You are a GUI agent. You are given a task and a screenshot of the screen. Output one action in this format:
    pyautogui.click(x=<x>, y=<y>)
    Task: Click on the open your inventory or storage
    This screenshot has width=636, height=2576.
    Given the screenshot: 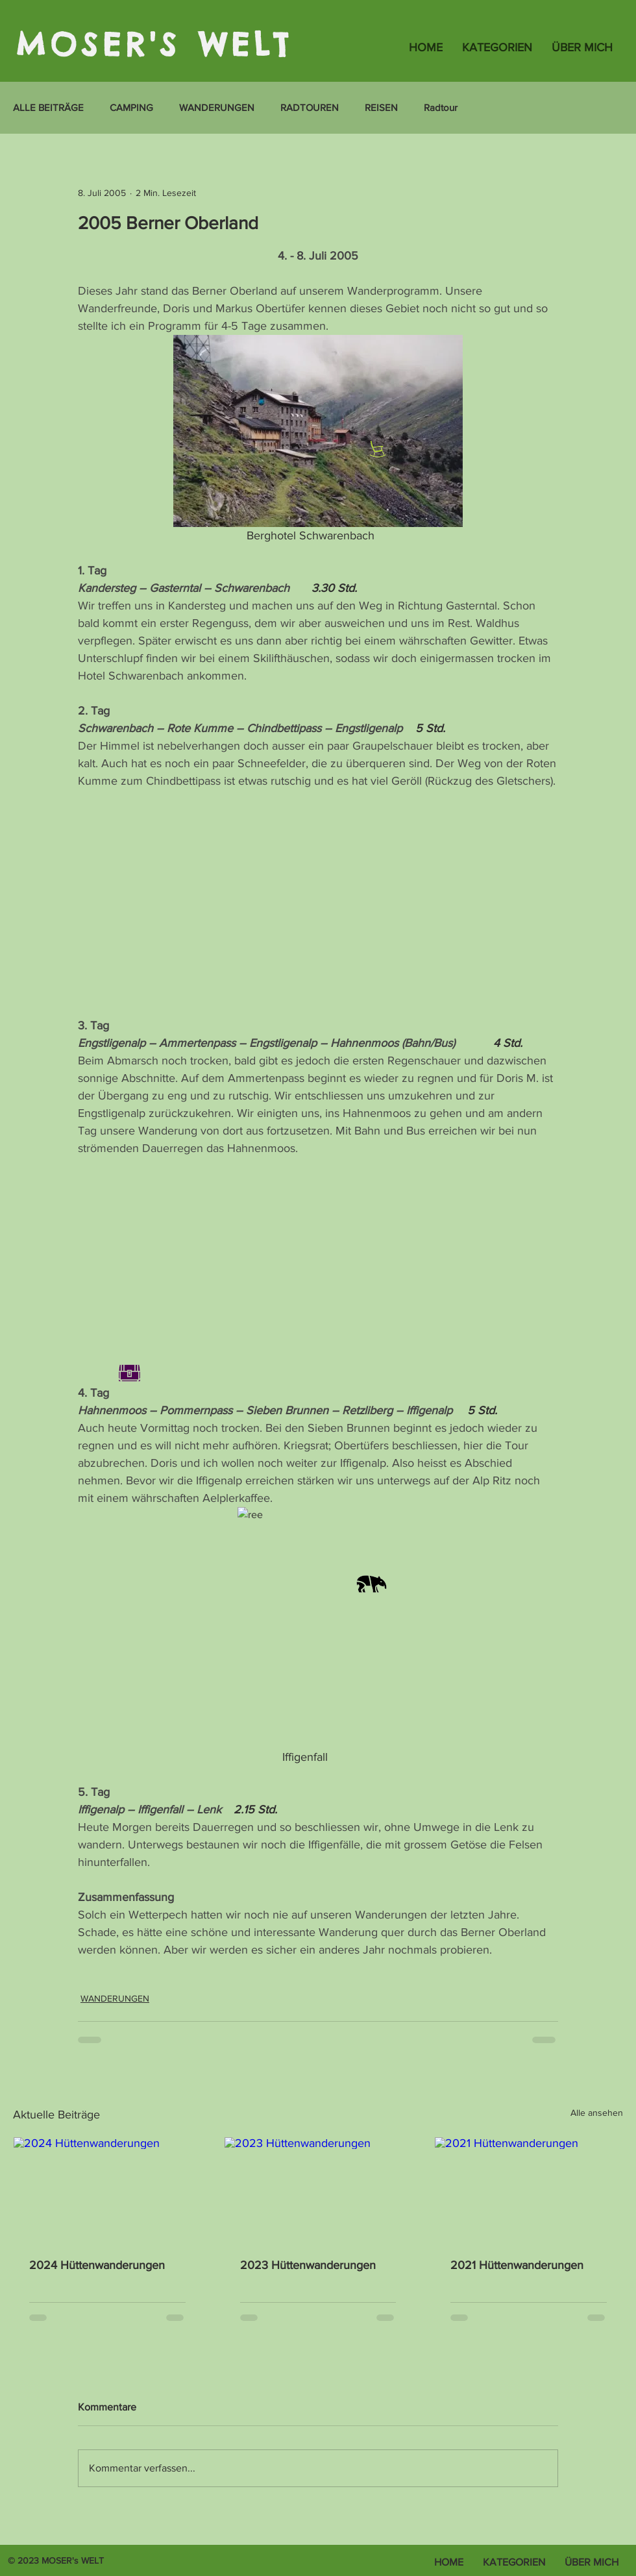 What is the action you would take?
    pyautogui.click(x=129, y=1373)
    